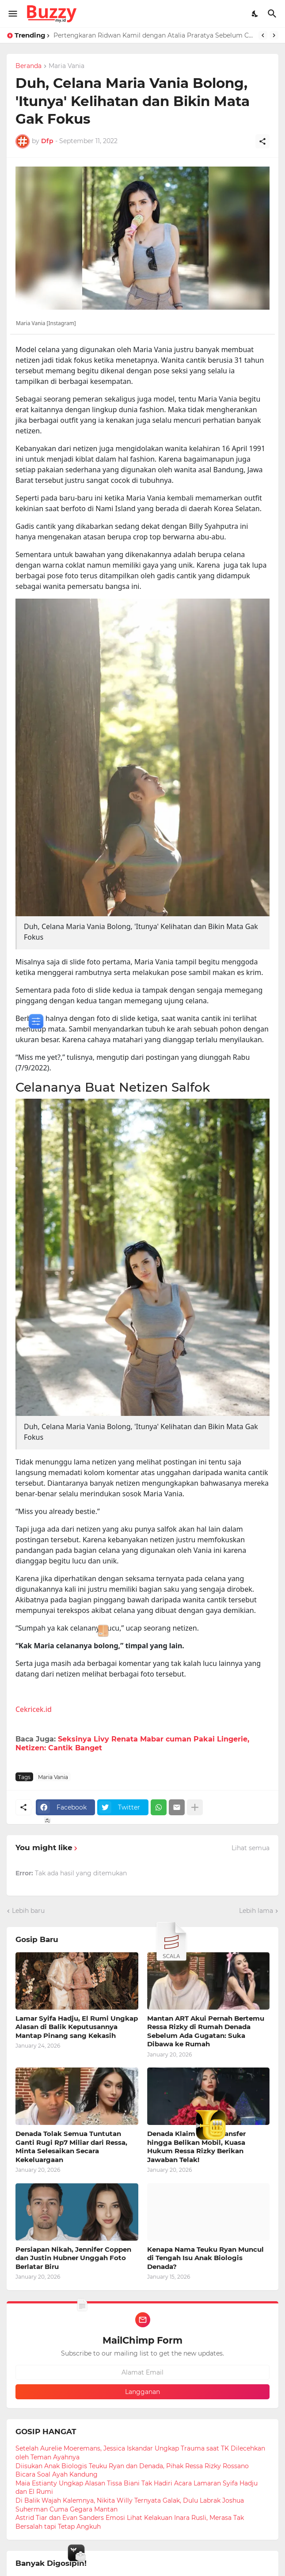 This screenshot has height=2576, width=285. What do you see at coordinates (82, 2305) in the screenshot?
I see `open a text document` at bounding box center [82, 2305].